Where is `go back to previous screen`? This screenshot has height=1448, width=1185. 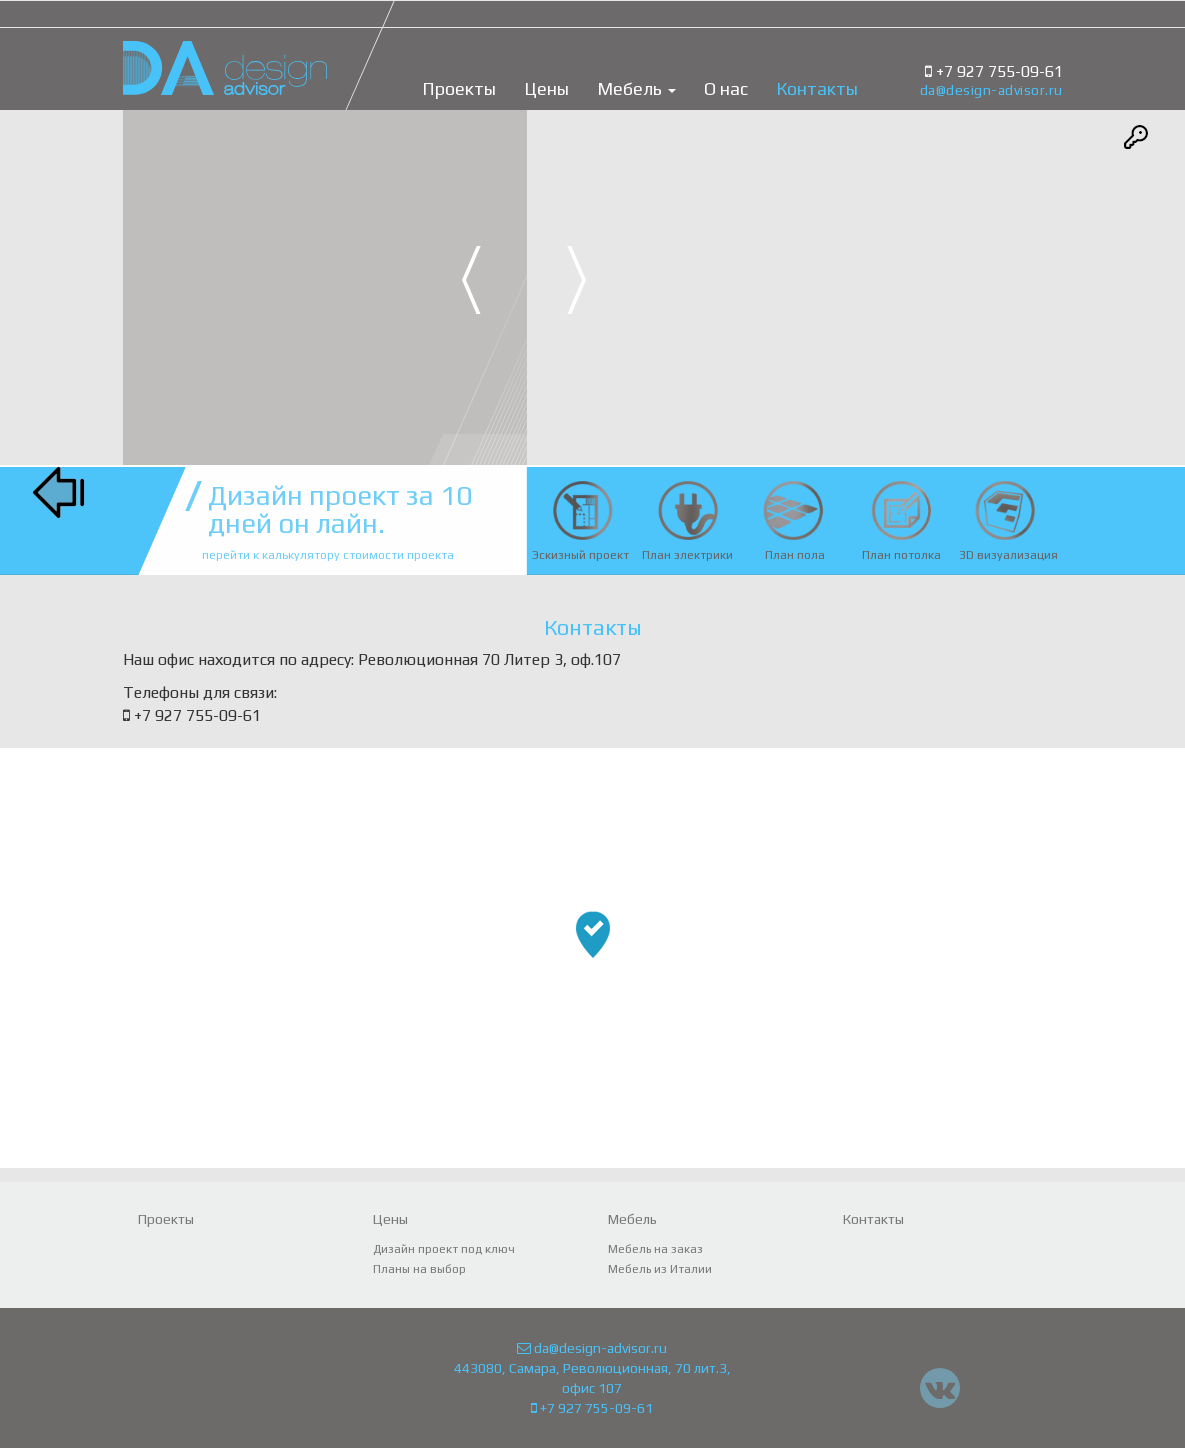
go back to previous screen is located at coordinates (60, 492).